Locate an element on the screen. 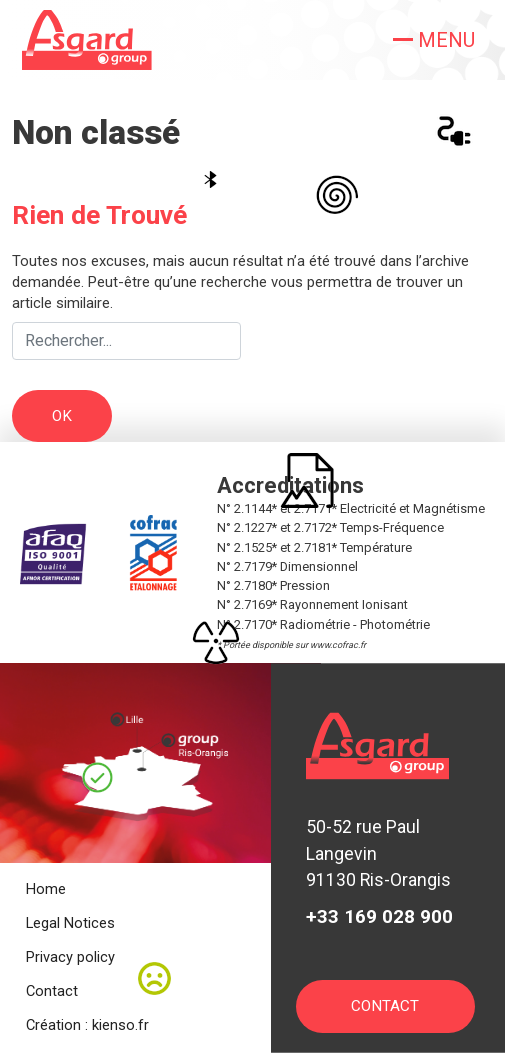 Image resolution: width=505 pixels, height=1053 pixels. indicate negative feedback or dissatisfaction is located at coordinates (154, 978).